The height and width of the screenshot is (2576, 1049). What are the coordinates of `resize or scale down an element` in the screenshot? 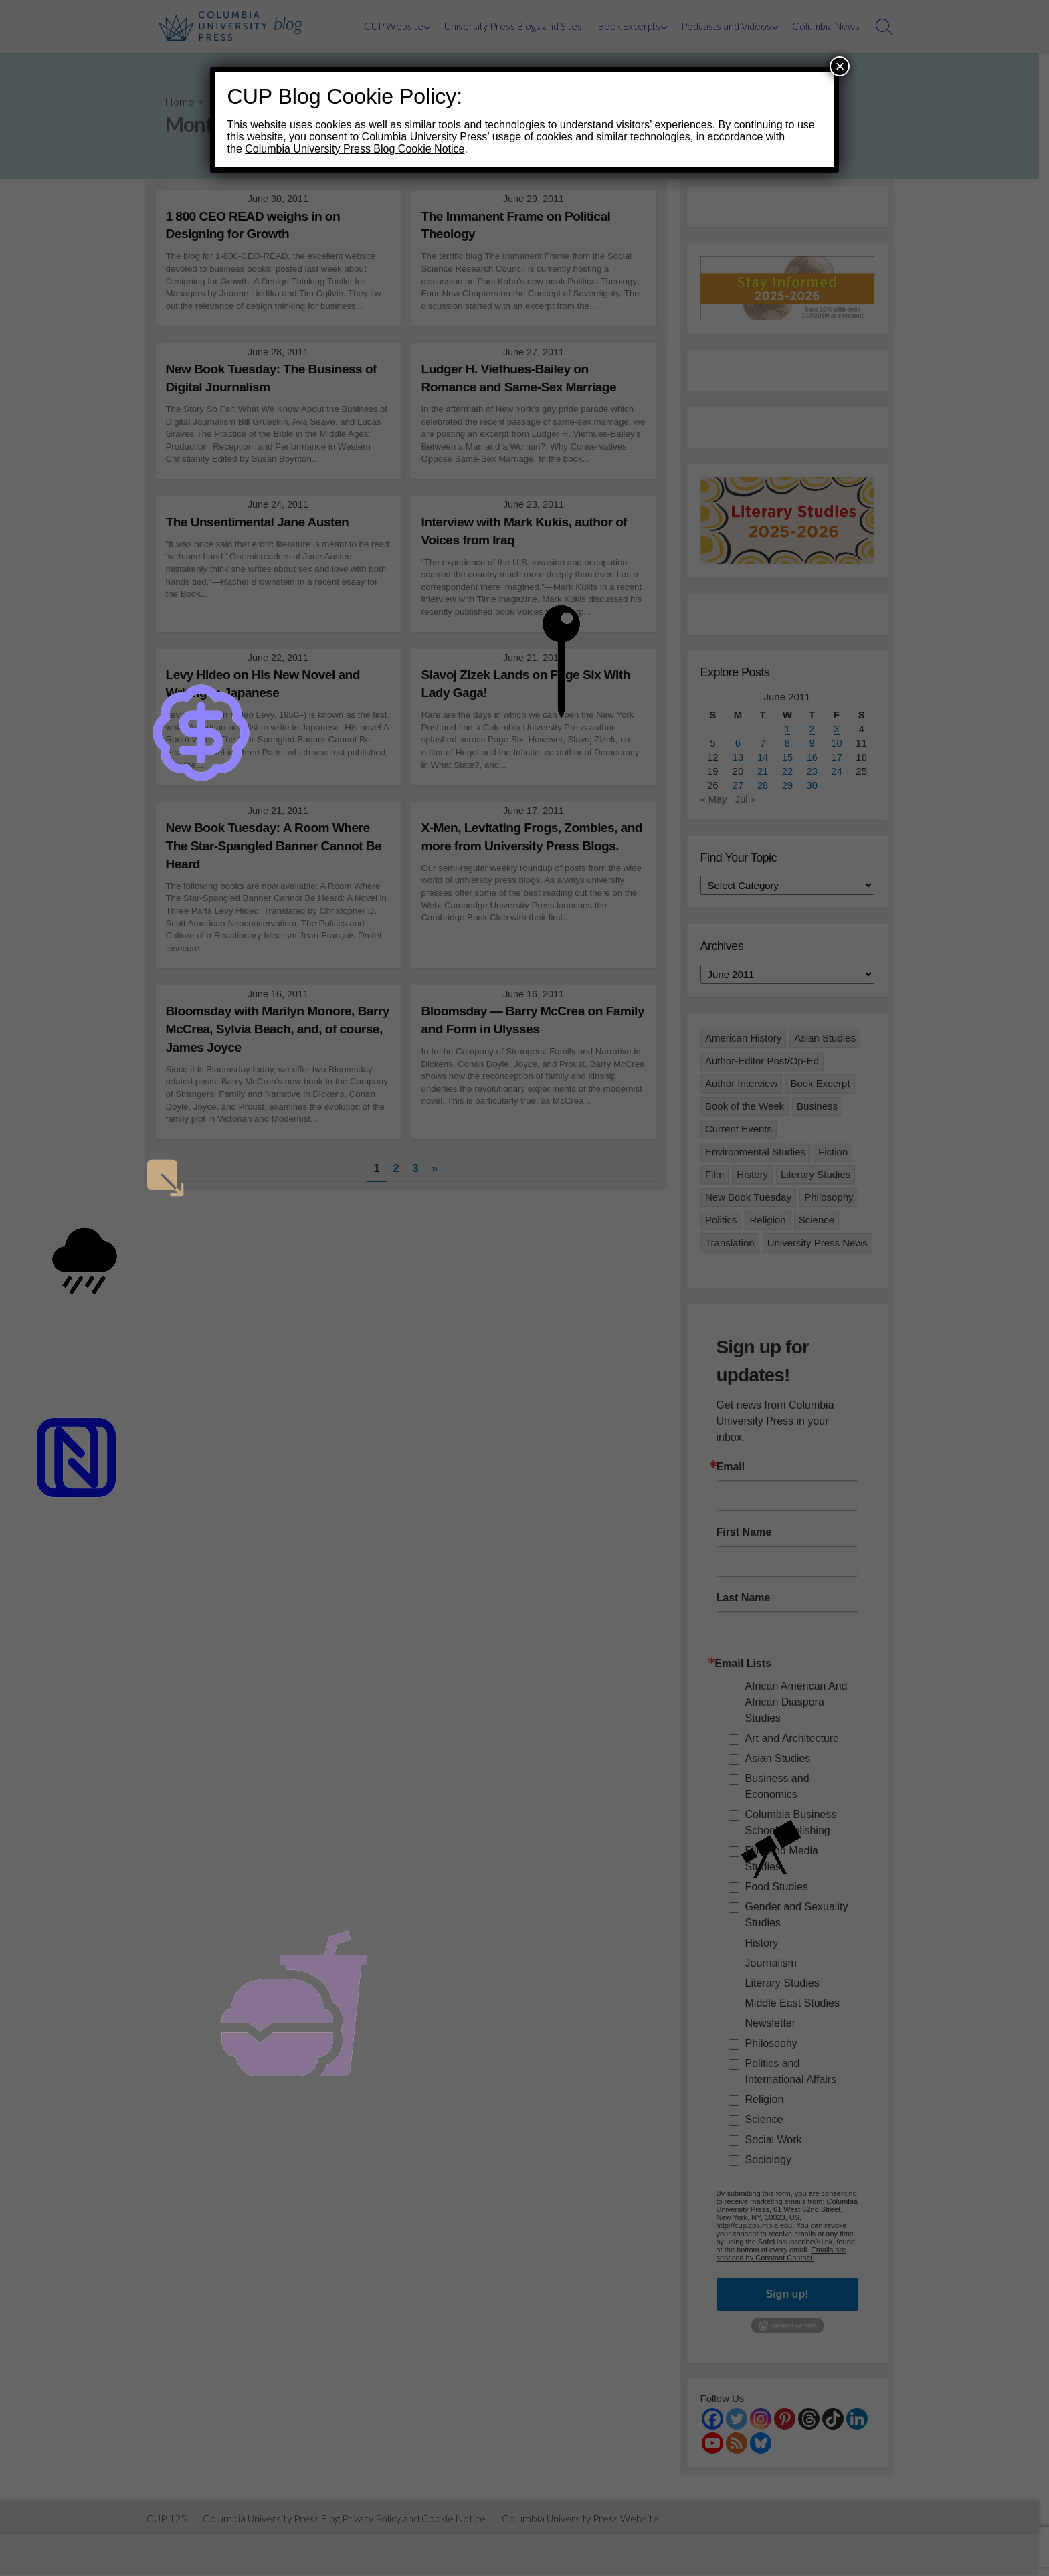 It's located at (165, 1178).